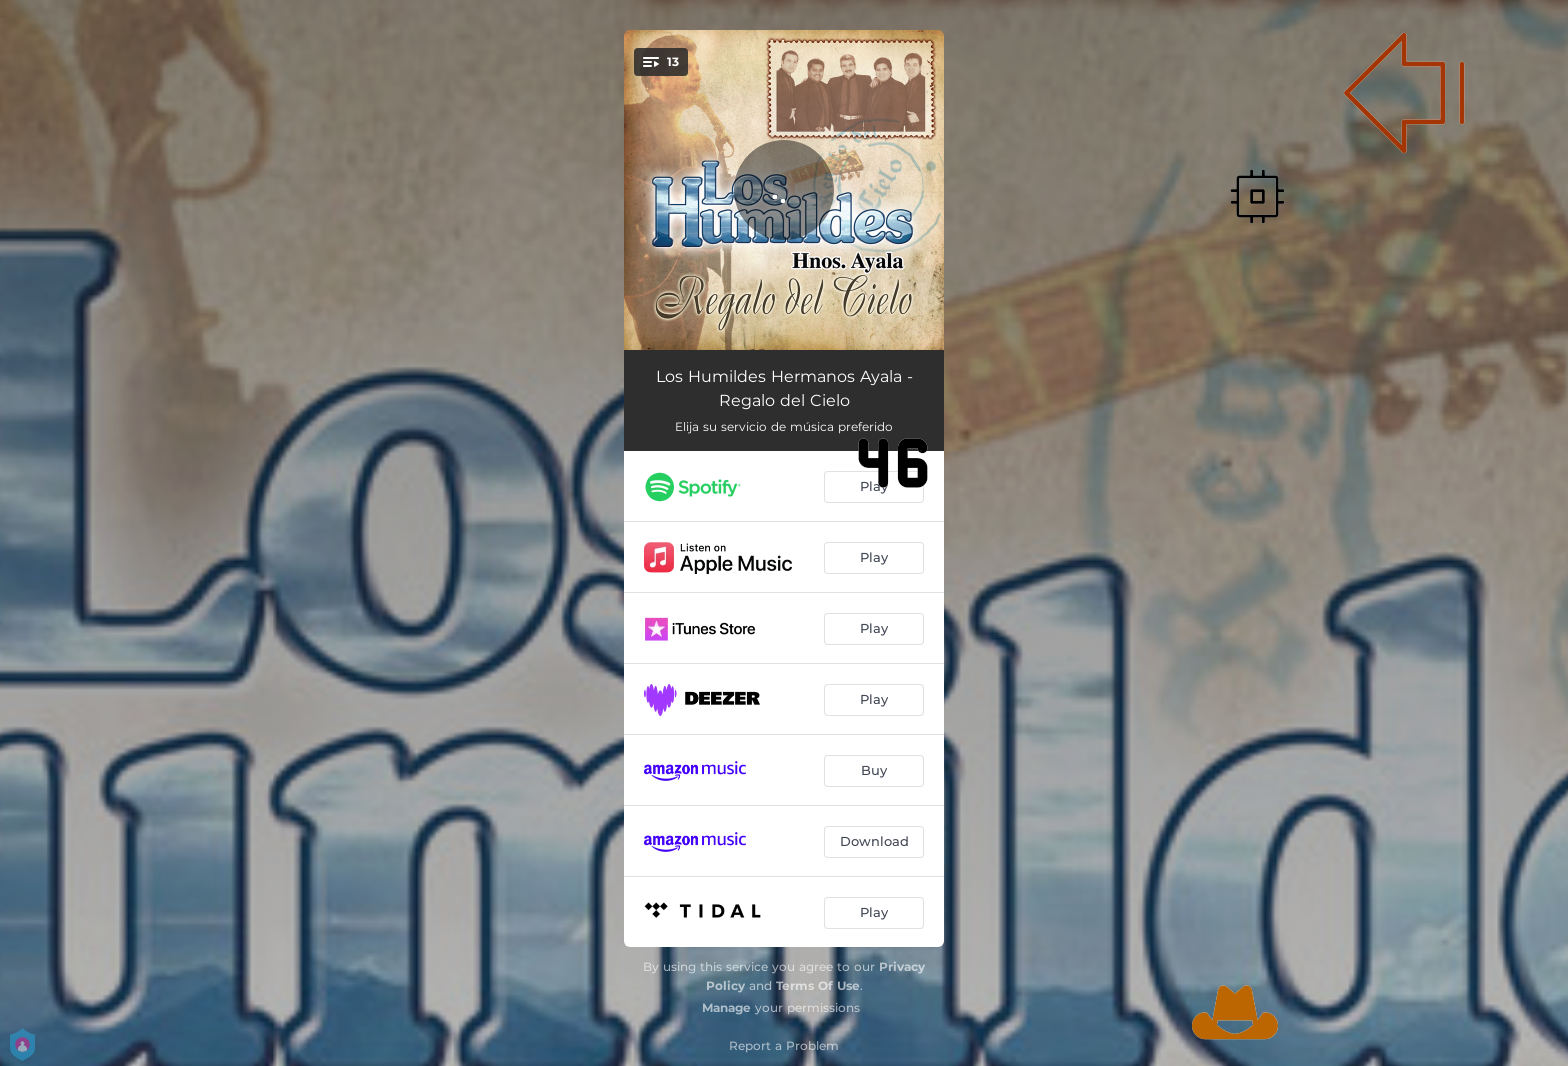 The height and width of the screenshot is (1066, 1568). I want to click on go back to previous screen, so click(1409, 93).